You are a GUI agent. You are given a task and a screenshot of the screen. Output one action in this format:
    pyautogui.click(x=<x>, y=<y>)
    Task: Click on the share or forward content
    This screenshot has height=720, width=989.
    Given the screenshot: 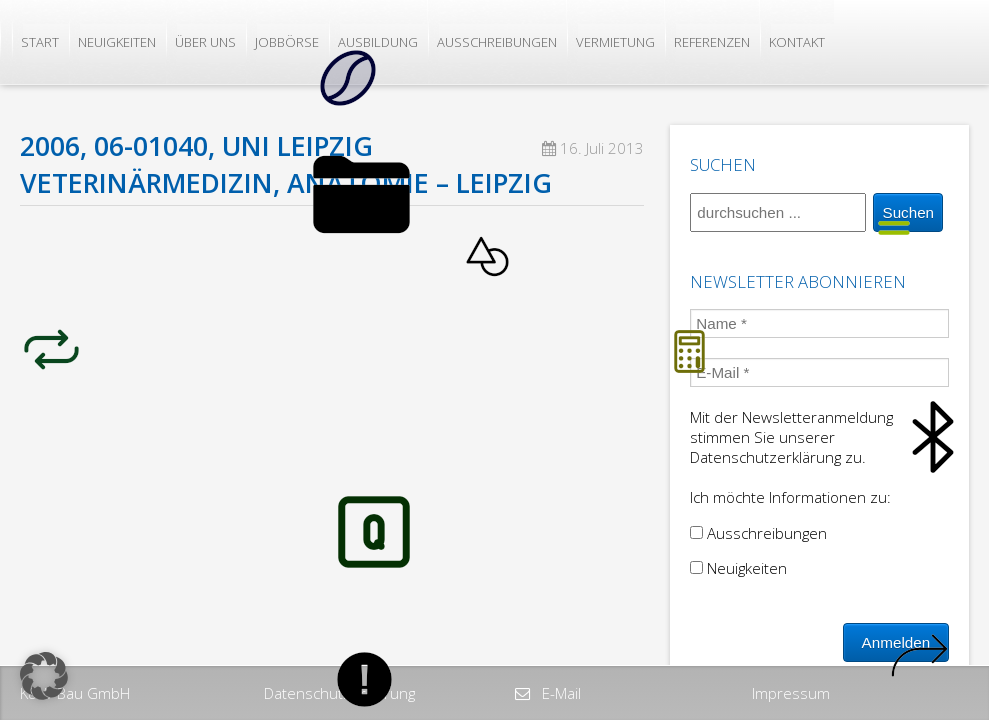 What is the action you would take?
    pyautogui.click(x=919, y=655)
    